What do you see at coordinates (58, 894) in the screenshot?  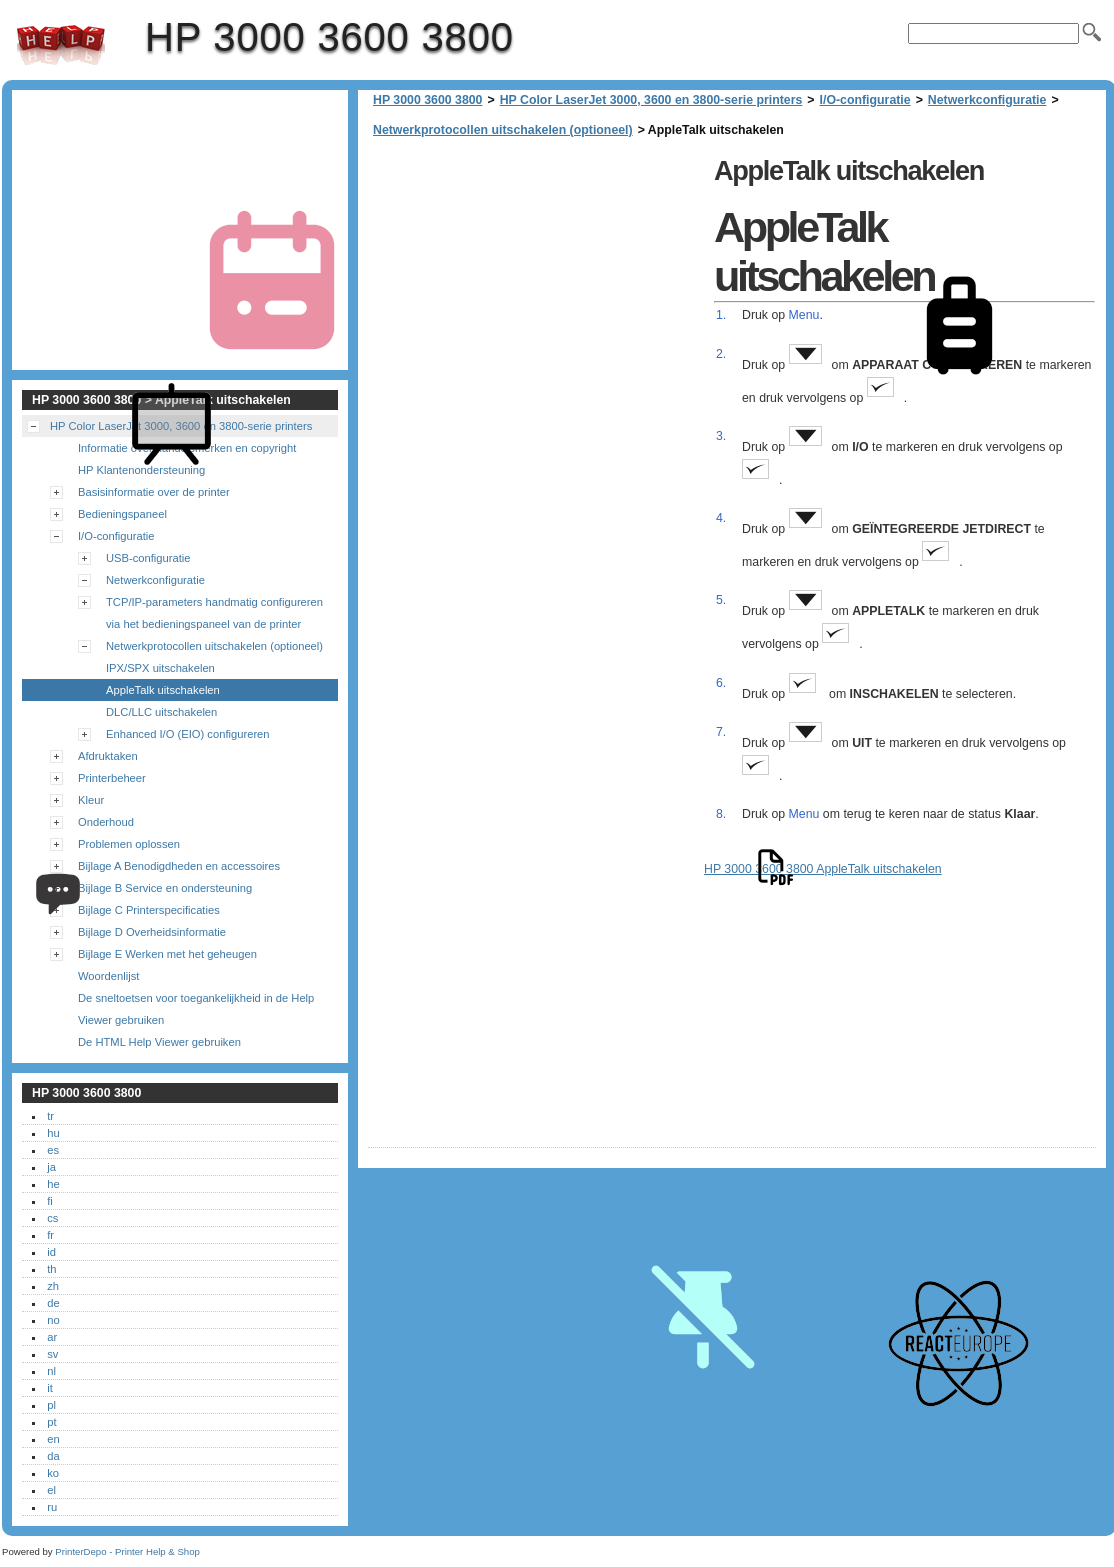 I see `open chat or messaging` at bounding box center [58, 894].